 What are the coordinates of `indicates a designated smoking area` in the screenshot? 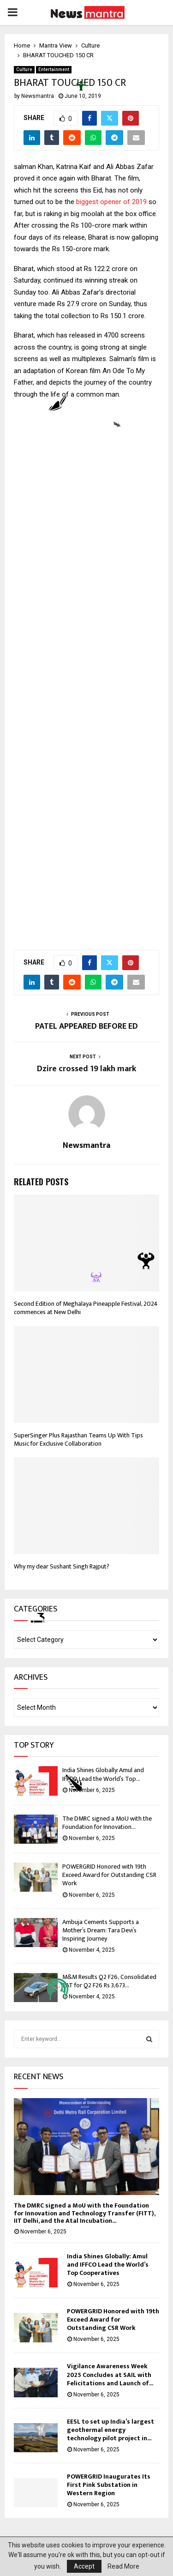 It's located at (37, 1619).